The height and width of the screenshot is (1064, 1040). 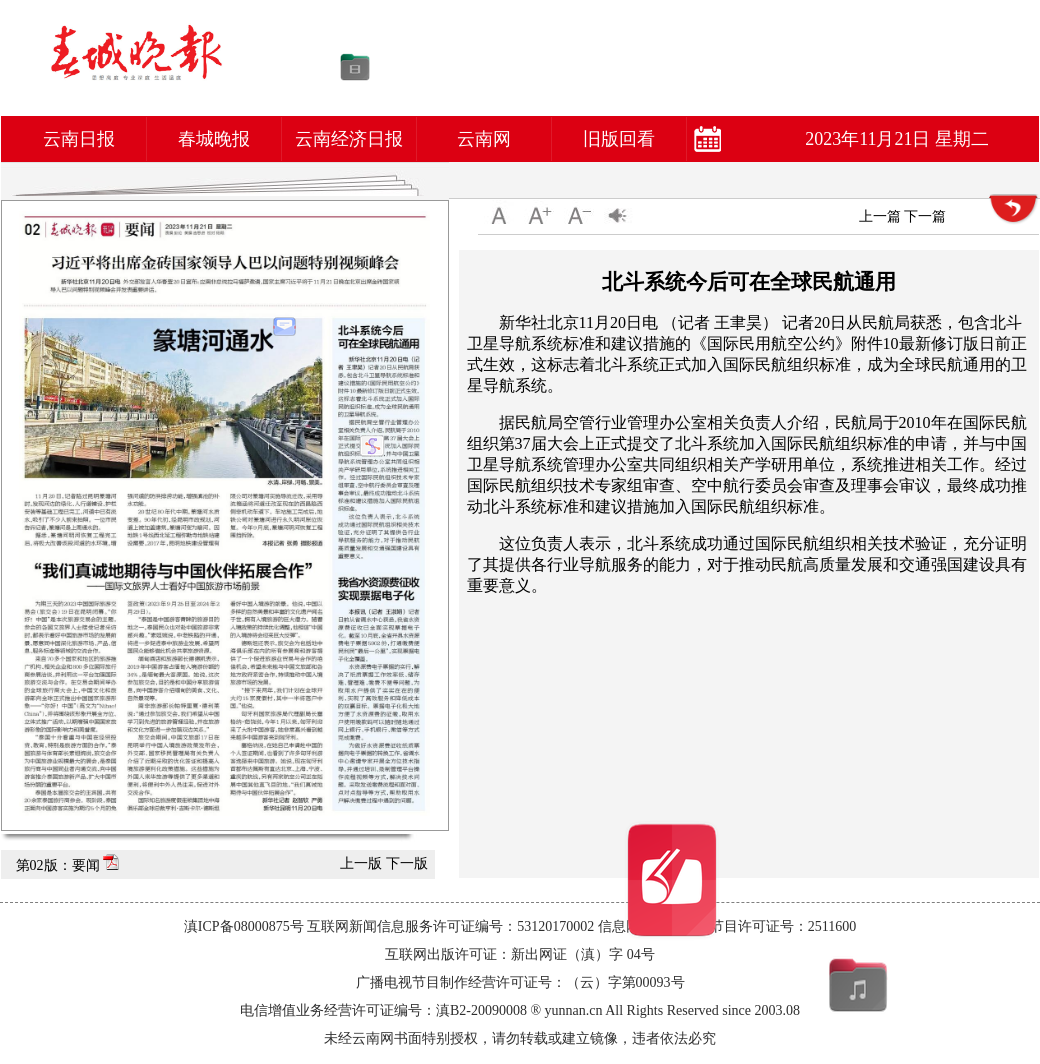 What do you see at coordinates (672, 880) in the screenshot?
I see `an EPS vector file` at bounding box center [672, 880].